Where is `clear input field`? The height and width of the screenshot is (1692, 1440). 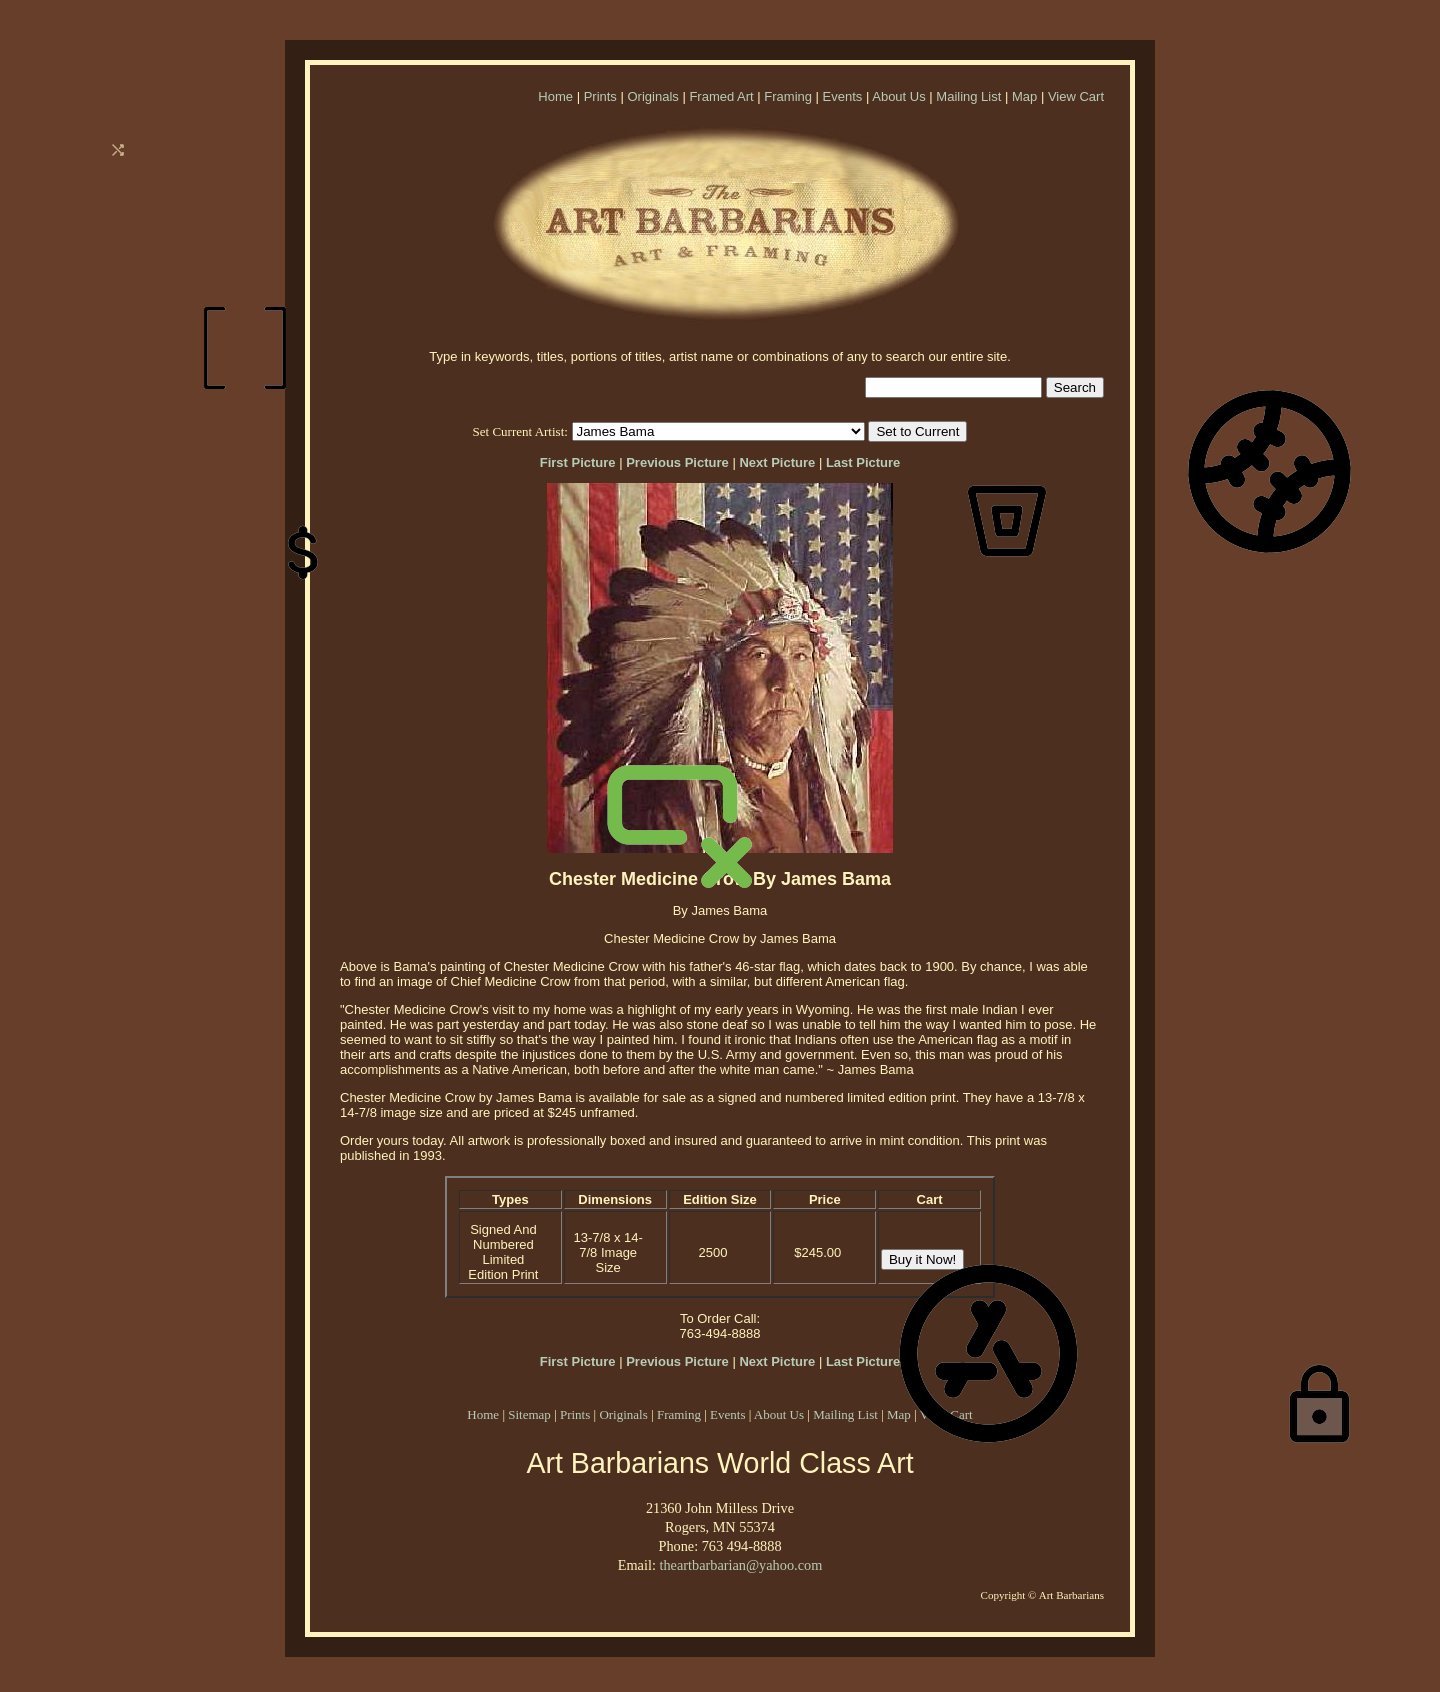
clear input field is located at coordinates (672, 808).